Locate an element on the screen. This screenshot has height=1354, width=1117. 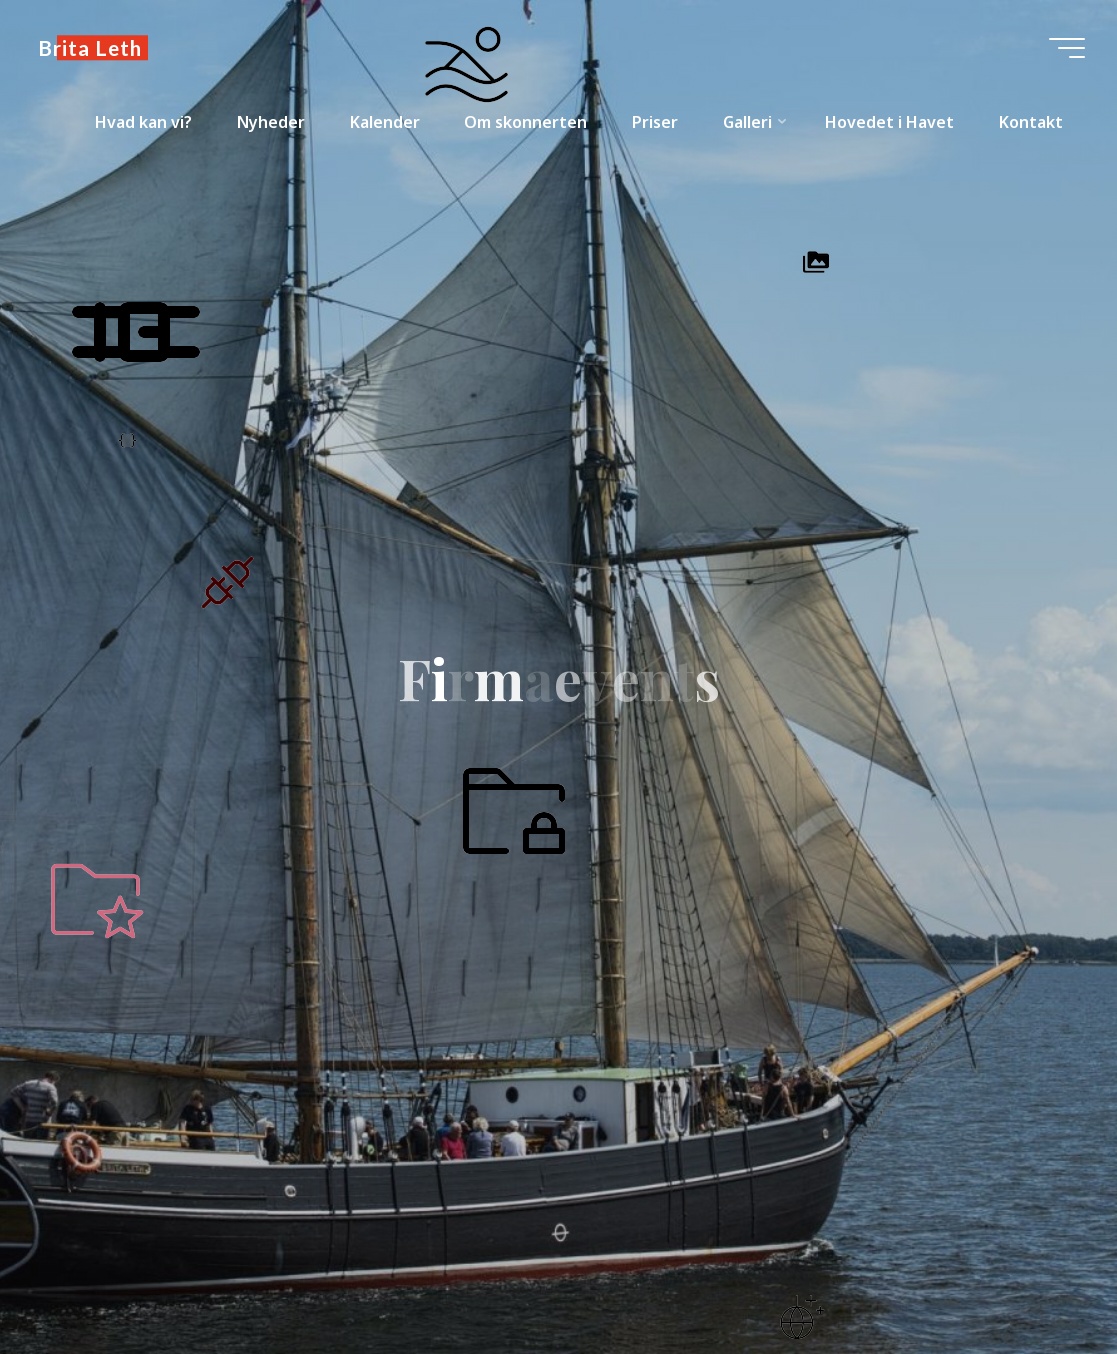
connect or pair devices is located at coordinates (227, 582).